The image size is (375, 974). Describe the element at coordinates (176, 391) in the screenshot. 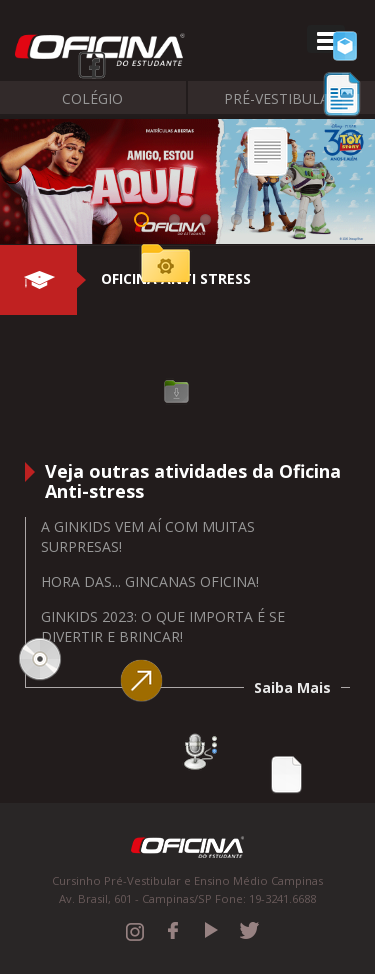

I see `open your downloads folder` at that location.